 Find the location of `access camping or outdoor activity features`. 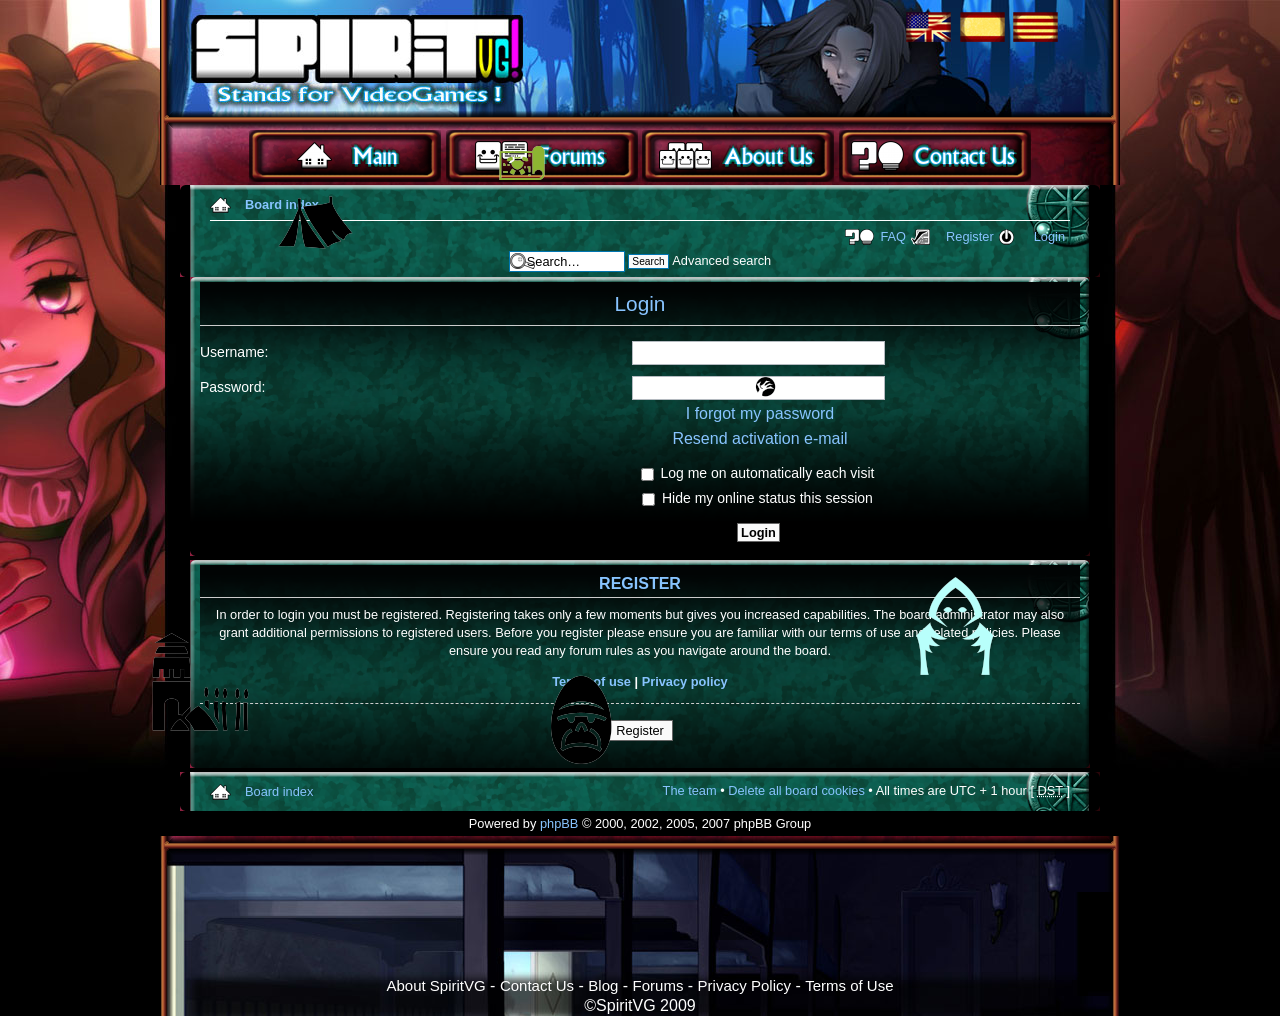

access camping or outdoor activity features is located at coordinates (315, 222).